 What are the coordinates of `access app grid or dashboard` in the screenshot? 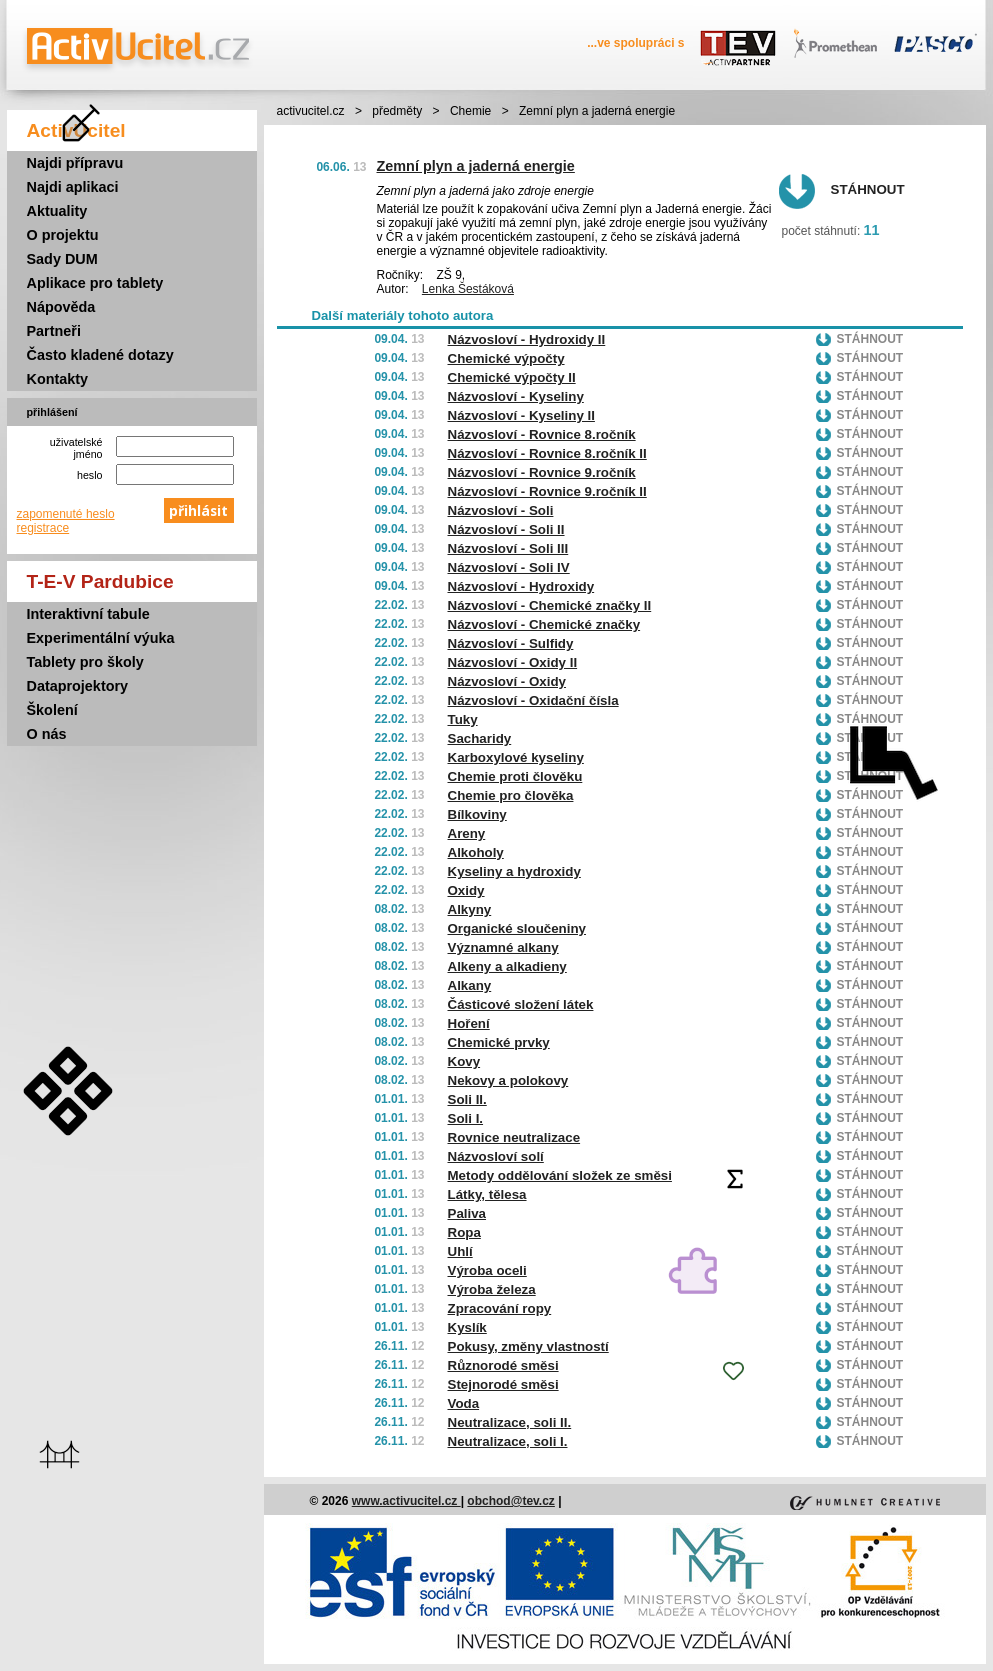 It's located at (68, 1091).